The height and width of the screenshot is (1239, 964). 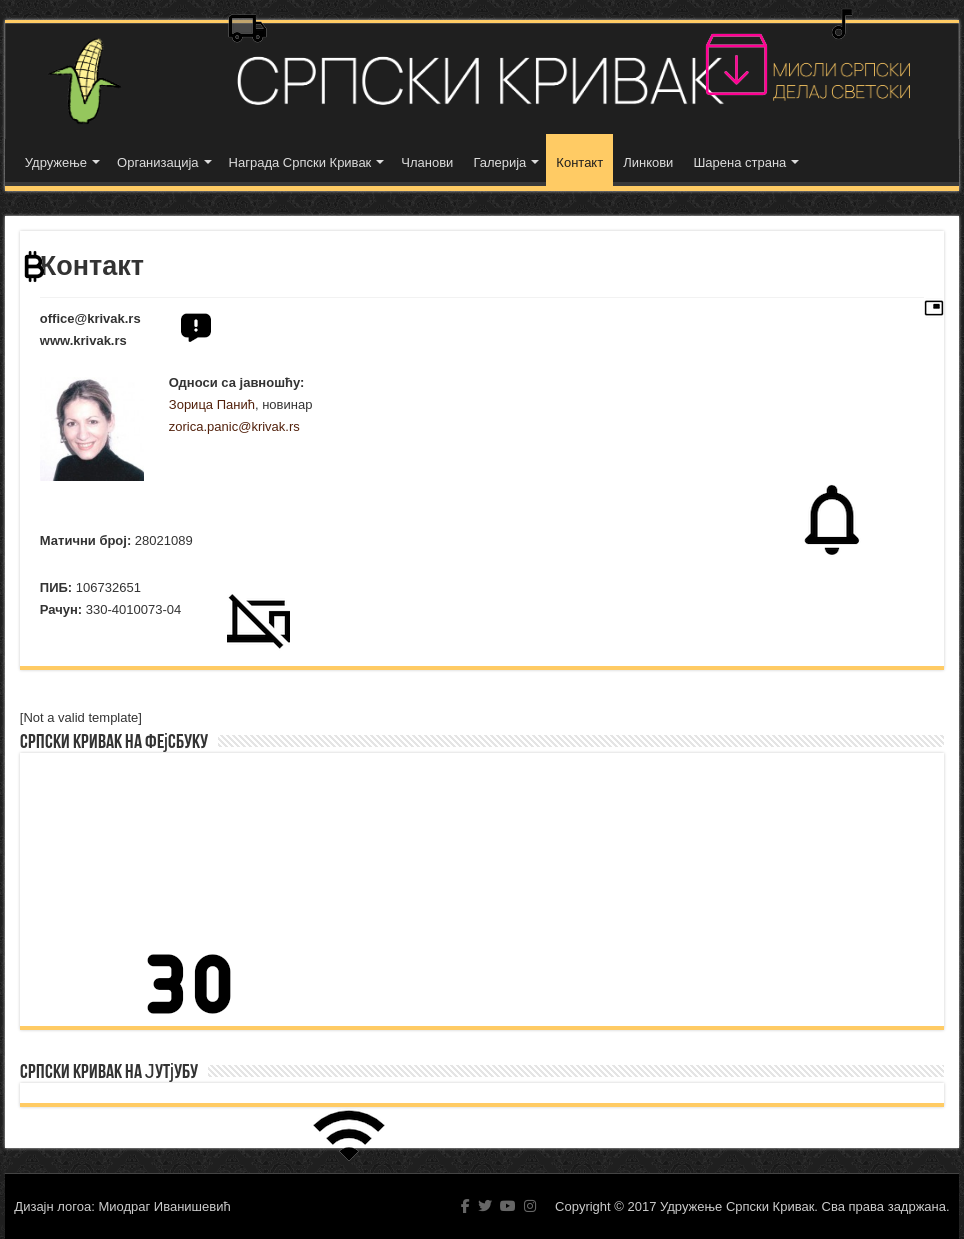 What do you see at coordinates (258, 621) in the screenshot?
I see `device linking is disabled` at bounding box center [258, 621].